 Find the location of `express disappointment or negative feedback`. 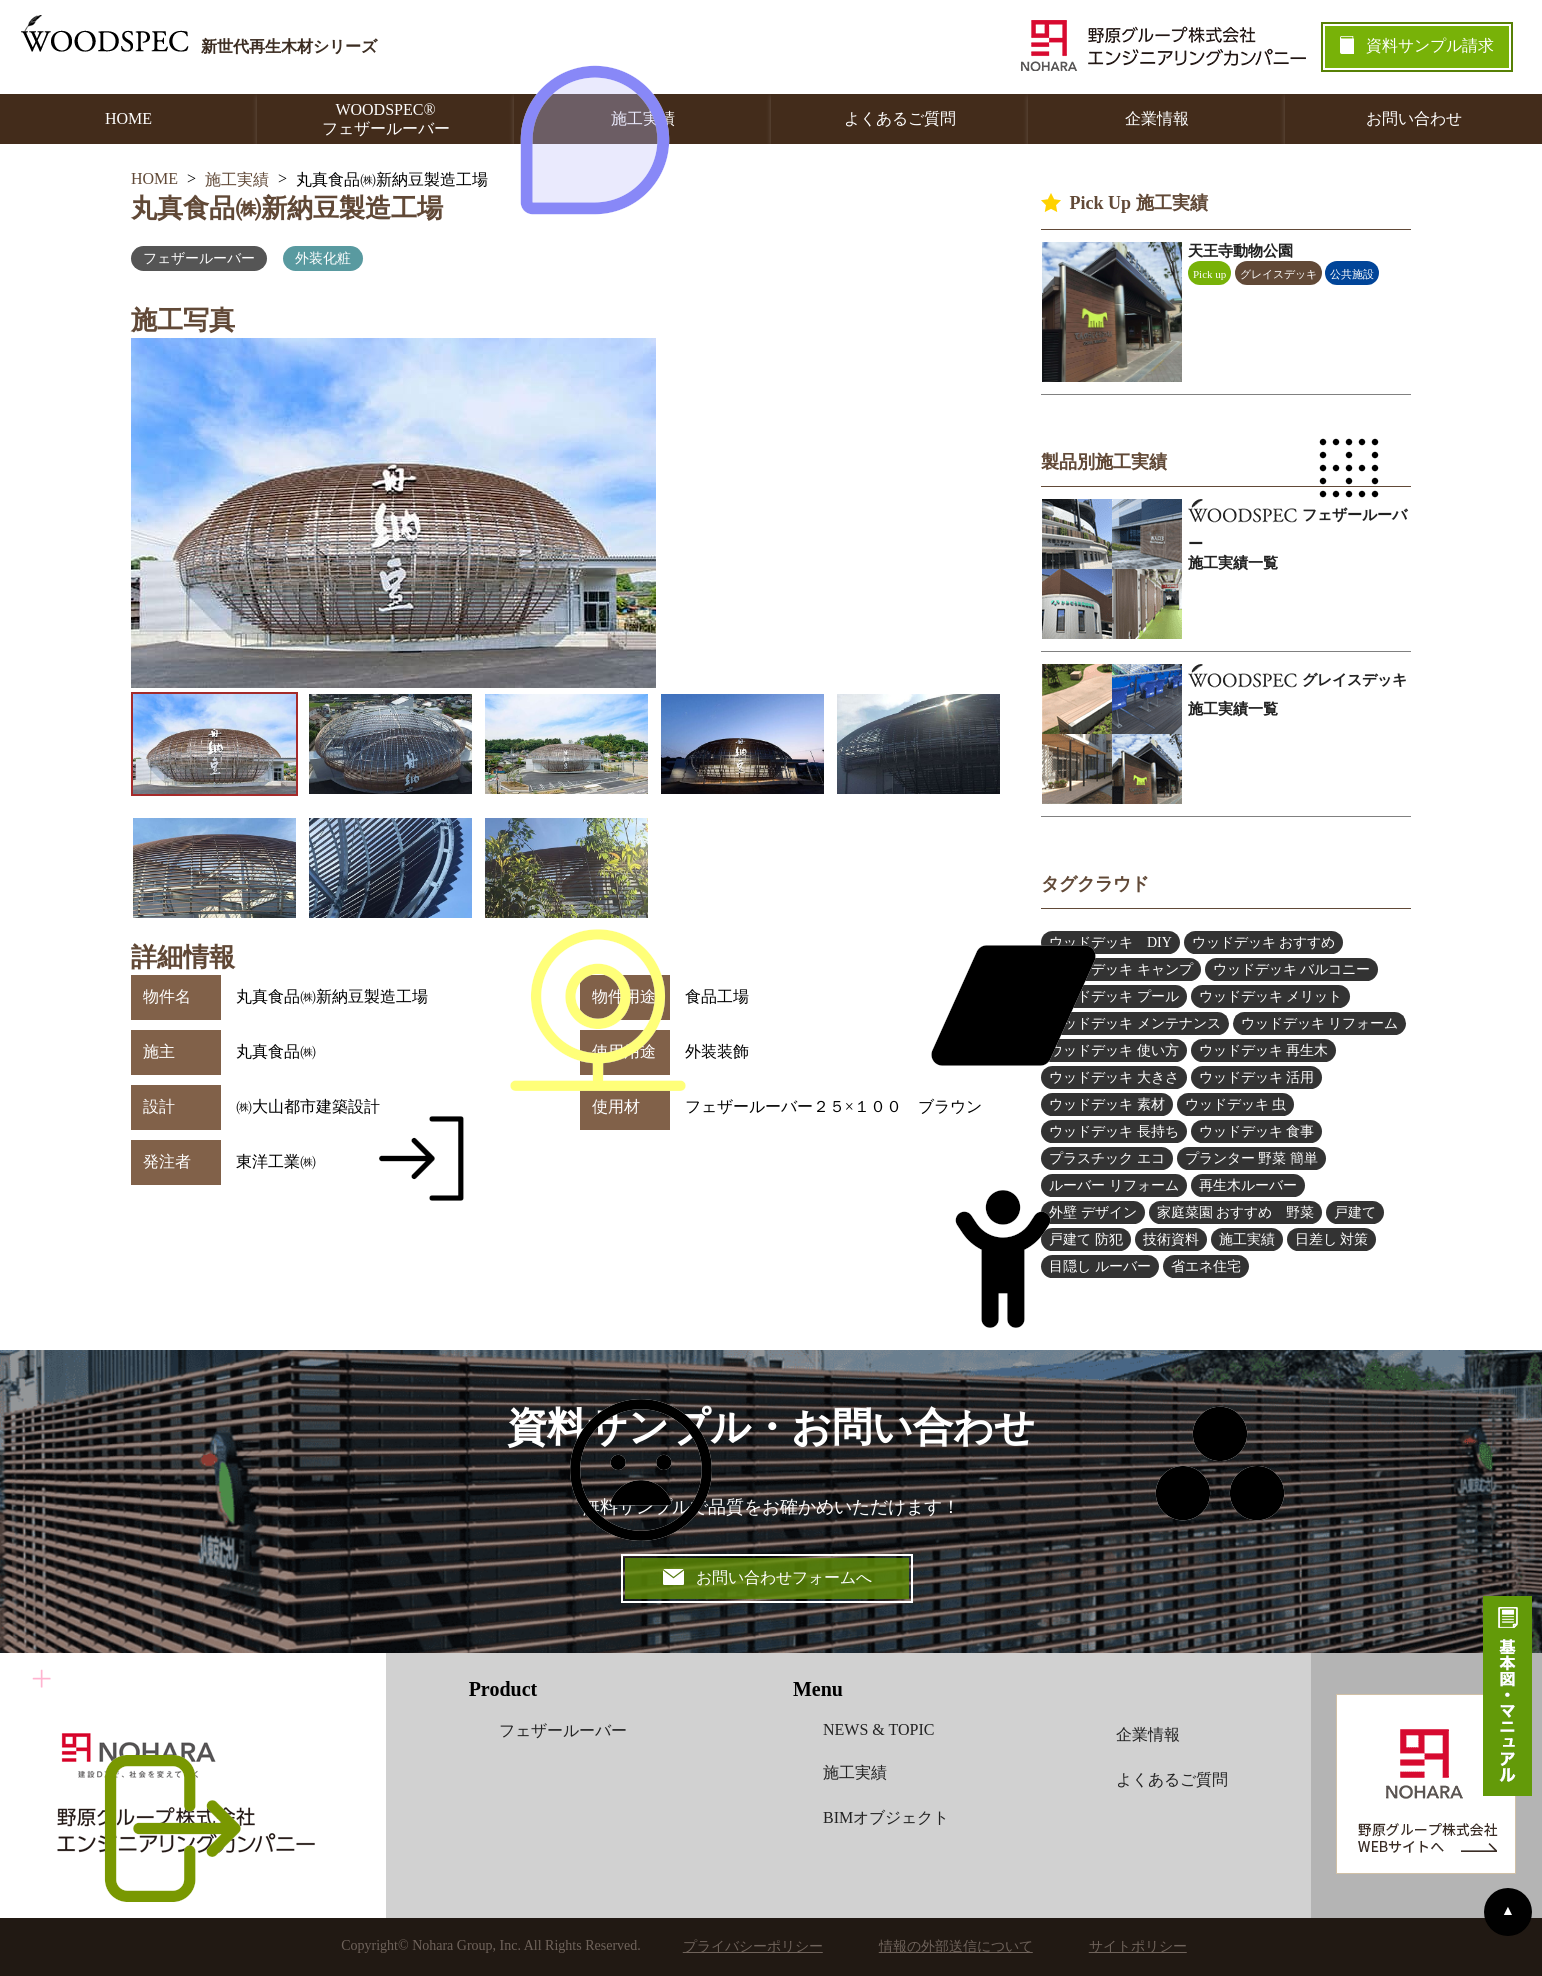

express disappointment or negative feedback is located at coordinates (641, 1470).